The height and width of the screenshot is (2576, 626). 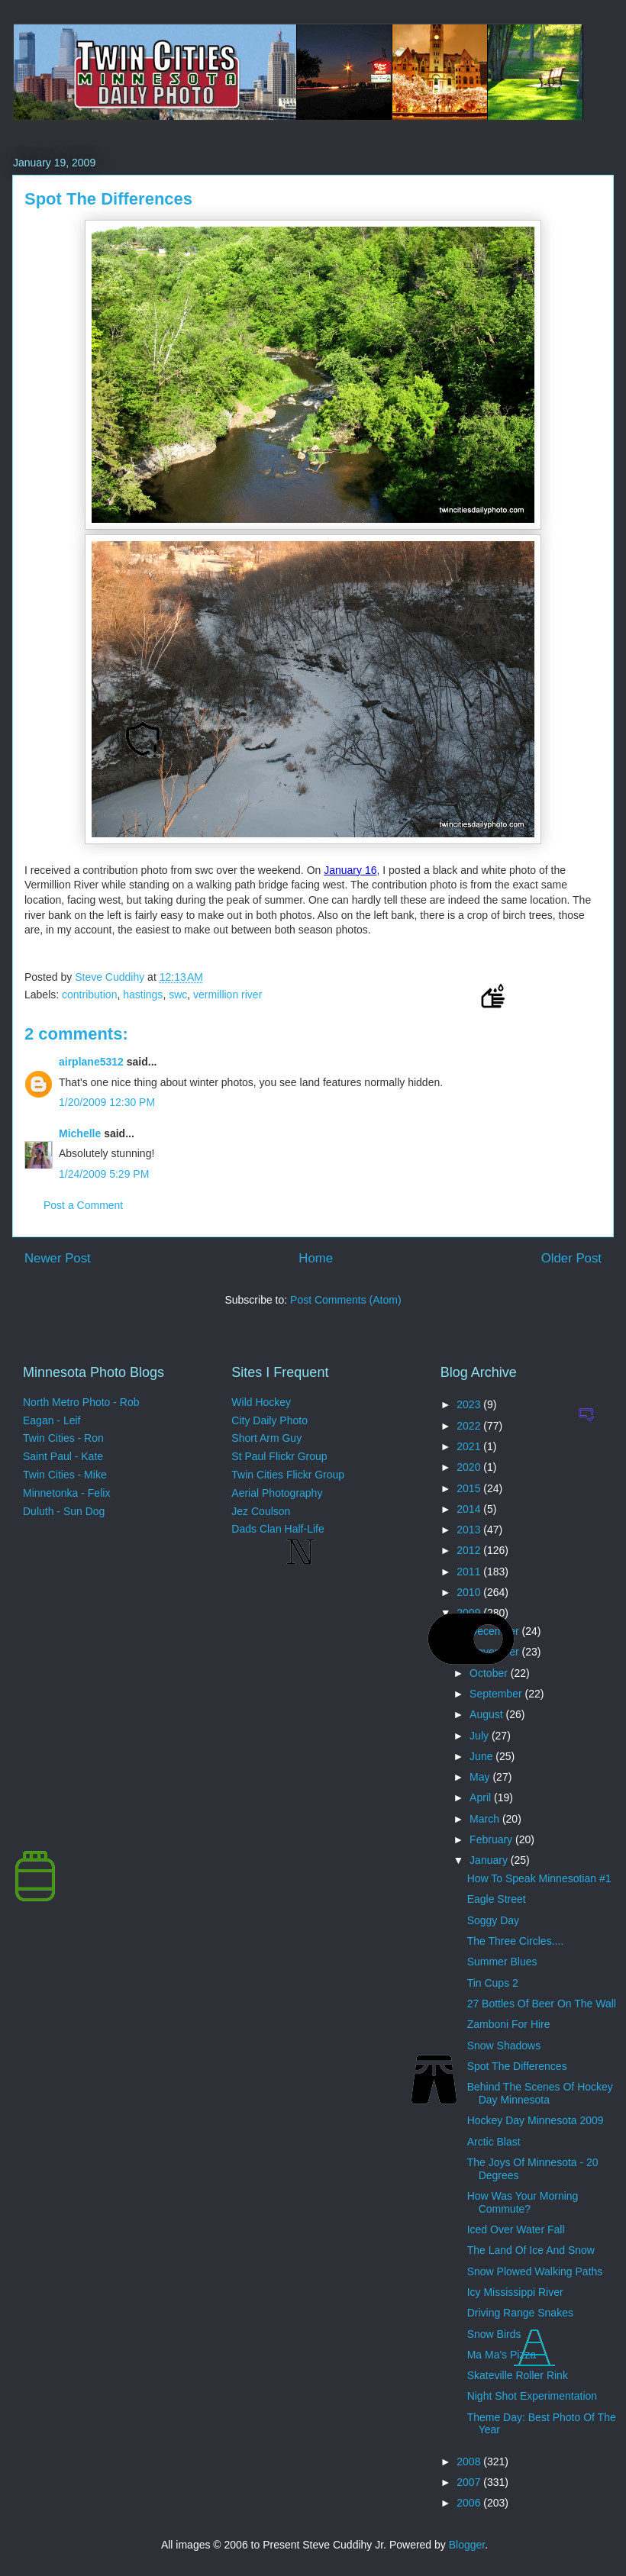 I want to click on browse pants or bottoms in a clothing app, so click(x=434, y=2079).